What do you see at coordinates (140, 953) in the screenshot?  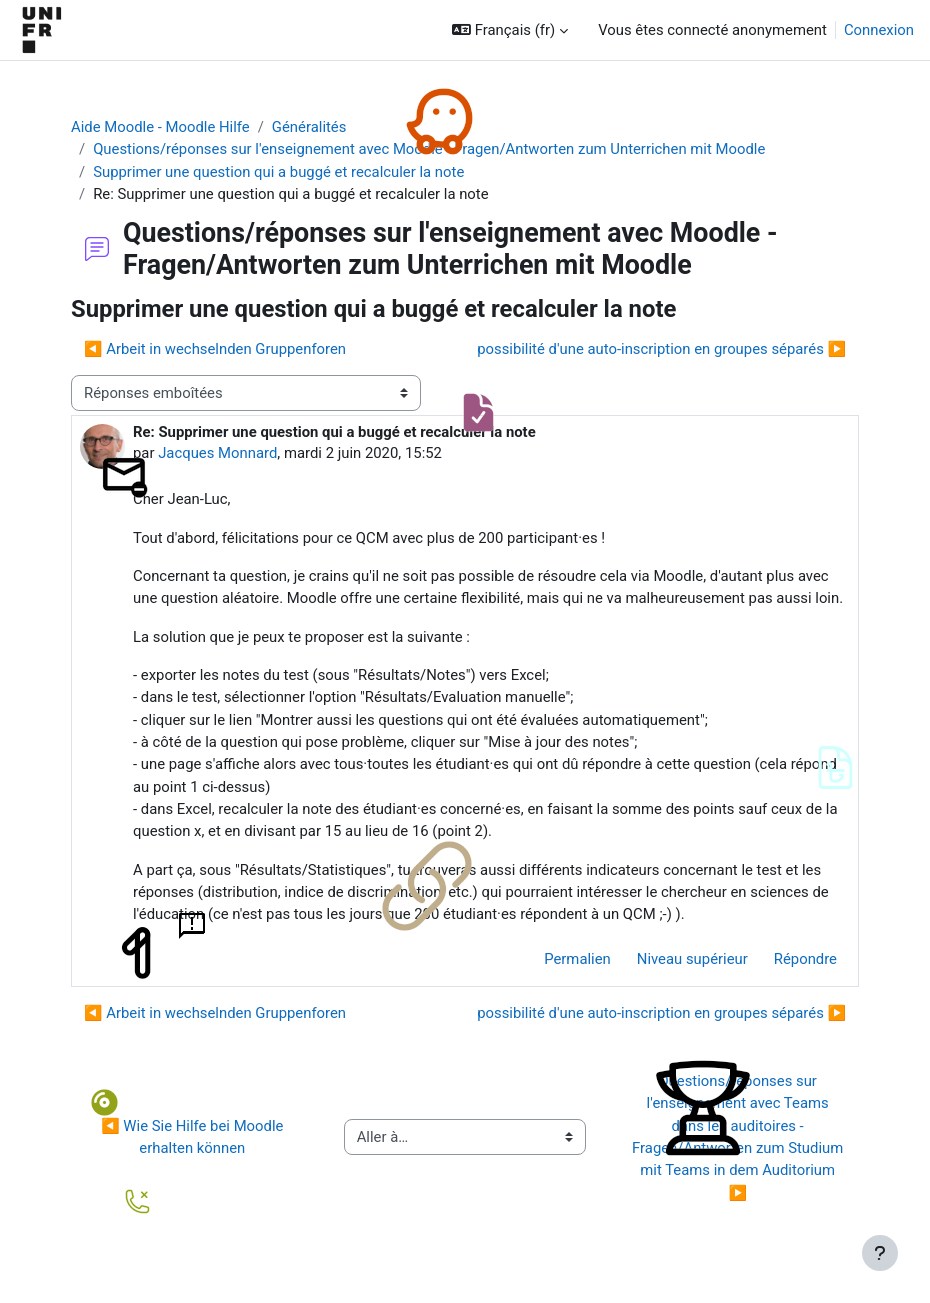 I see `access google one subscription settings` at bounding box center [140, 953].